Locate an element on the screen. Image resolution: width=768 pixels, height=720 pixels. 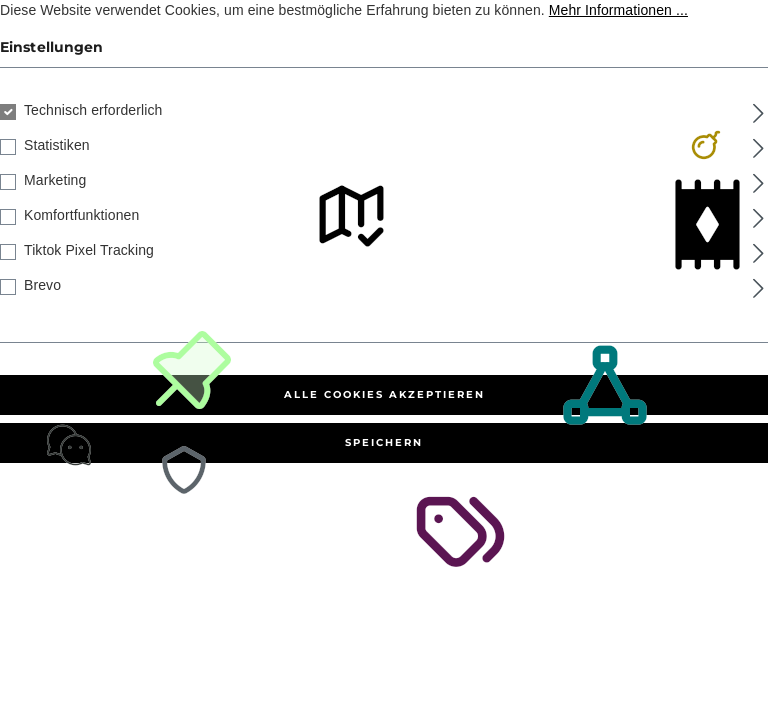
confirm location on map is located at coordinates (351, 214).